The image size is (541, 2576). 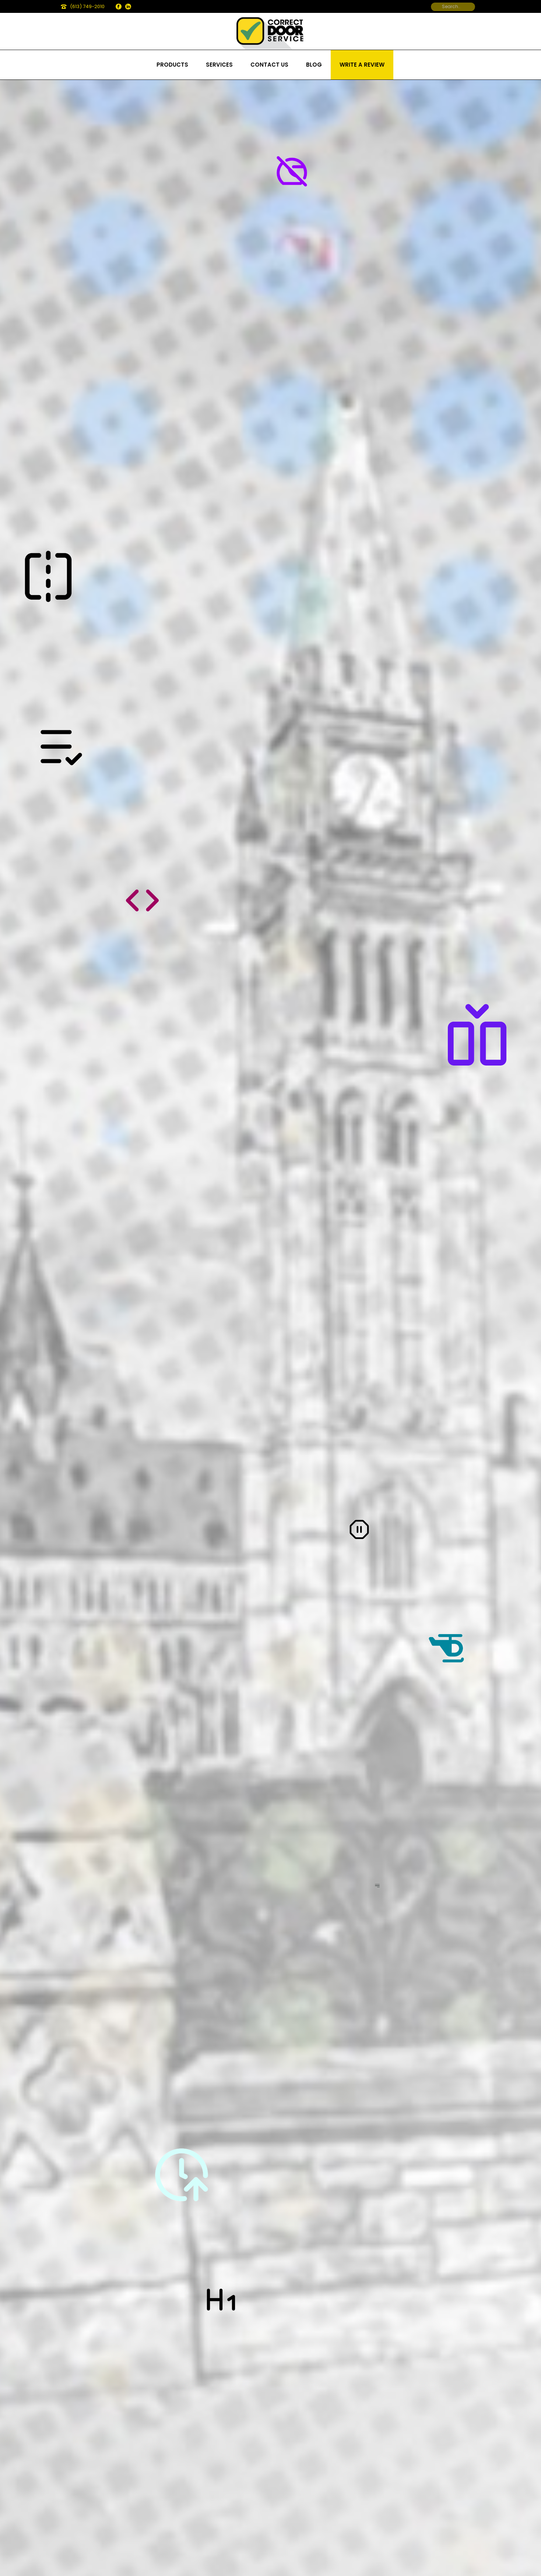 I want to click on view completed tasks, so click(x=61, y=746).